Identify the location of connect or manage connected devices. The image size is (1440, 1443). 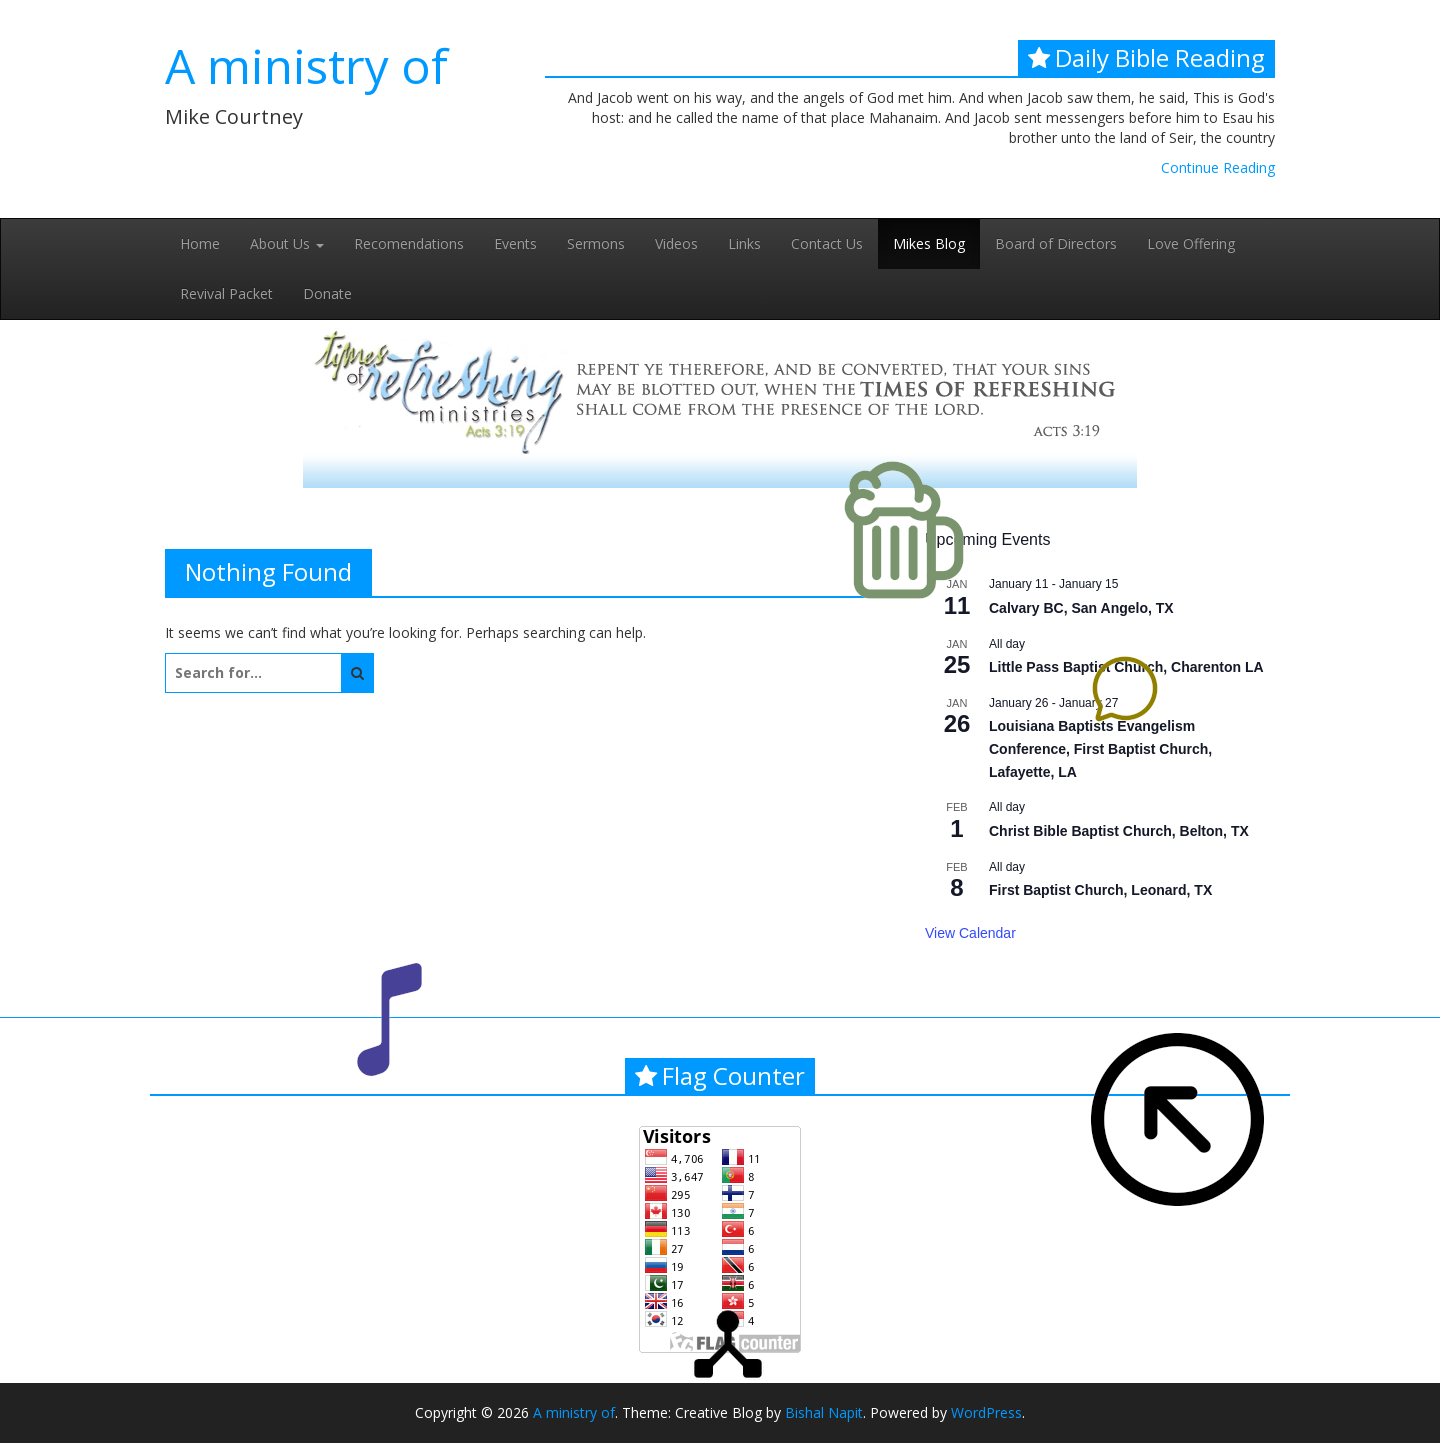
(728, 1344).